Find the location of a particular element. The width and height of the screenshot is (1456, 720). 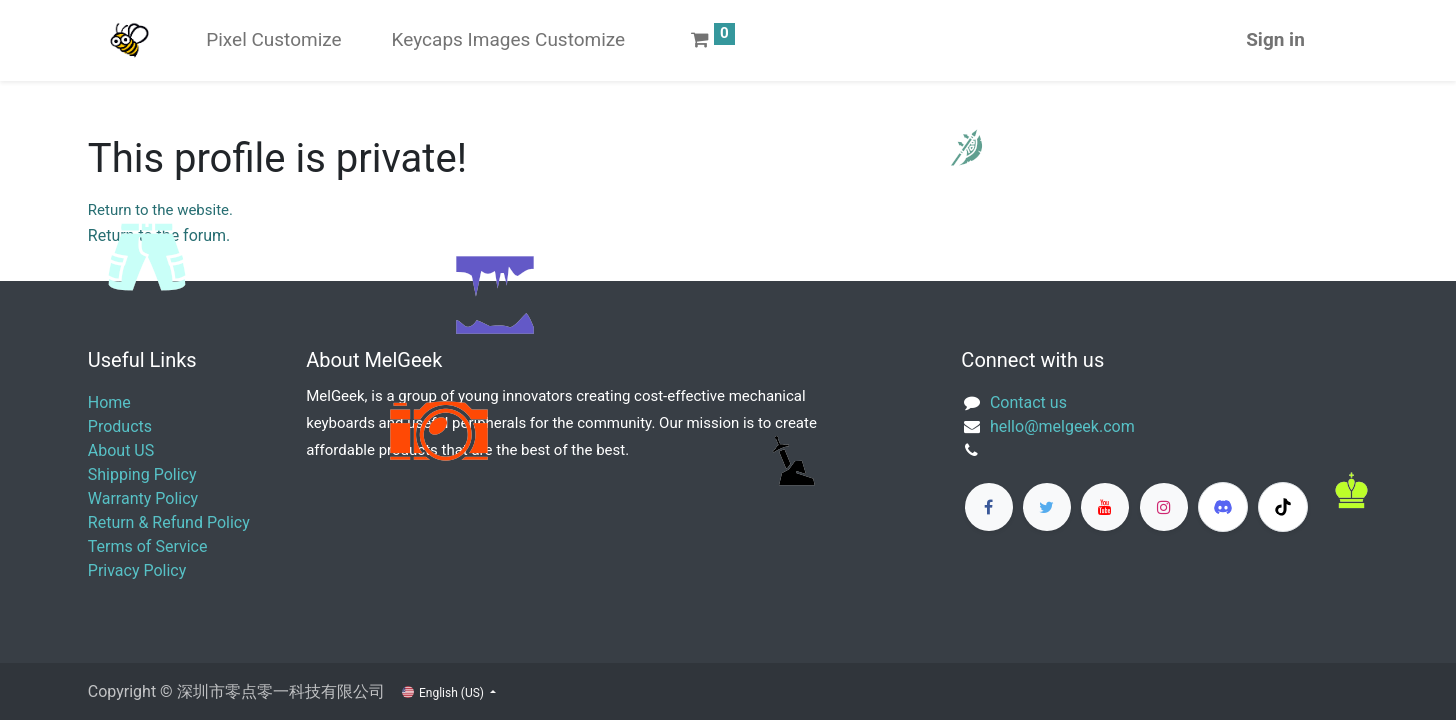

enter a cave or underground area in-game is located at coordinates (495, 295).